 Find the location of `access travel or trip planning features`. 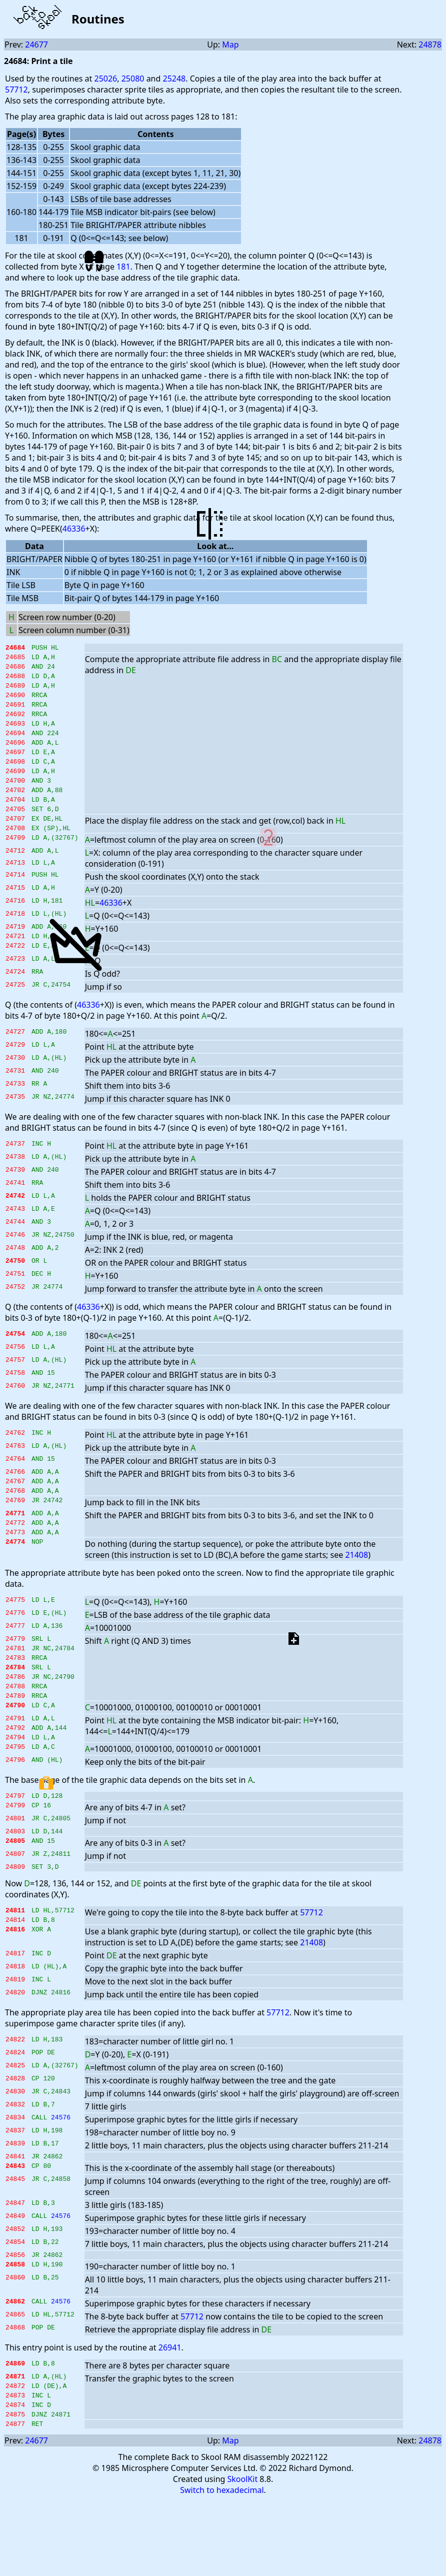

access travel or trip planning features is located at coordinates (46, 1783).